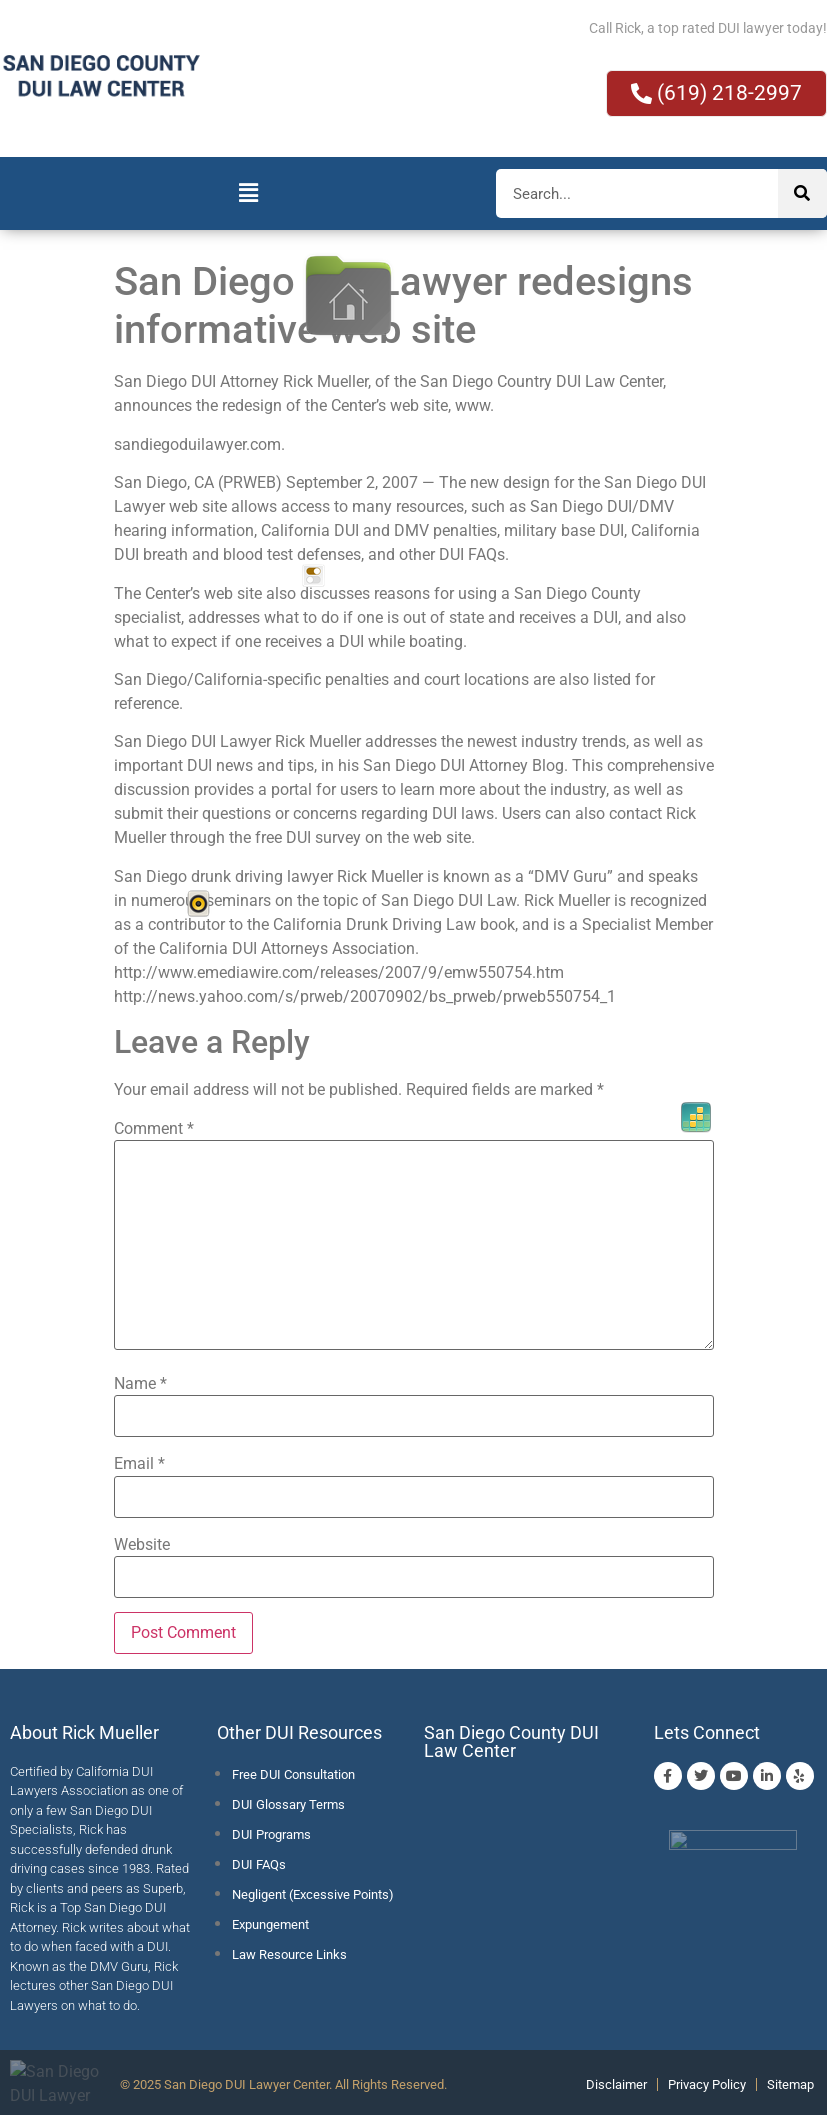 The width and height of the screenshot is (827, 2115). I want to click on open rhythmbox music player, so click(198, 903).